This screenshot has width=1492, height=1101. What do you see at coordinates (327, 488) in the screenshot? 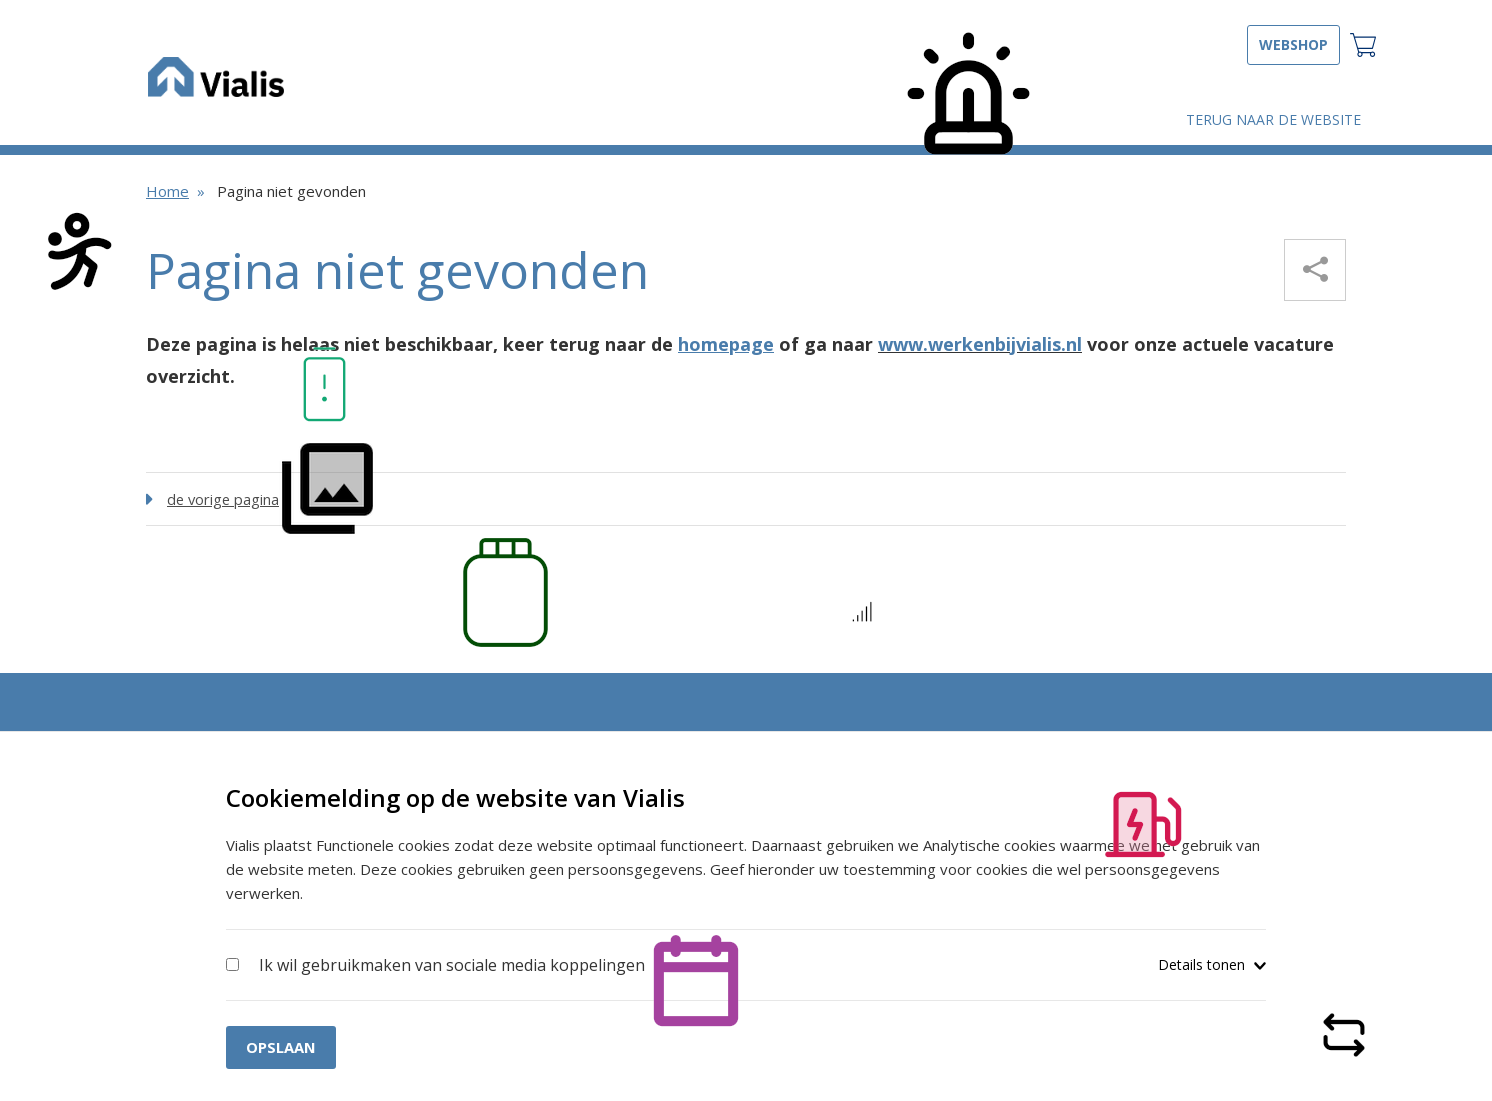
I see `view photo collections or albums` at bounding box center [327, 488].